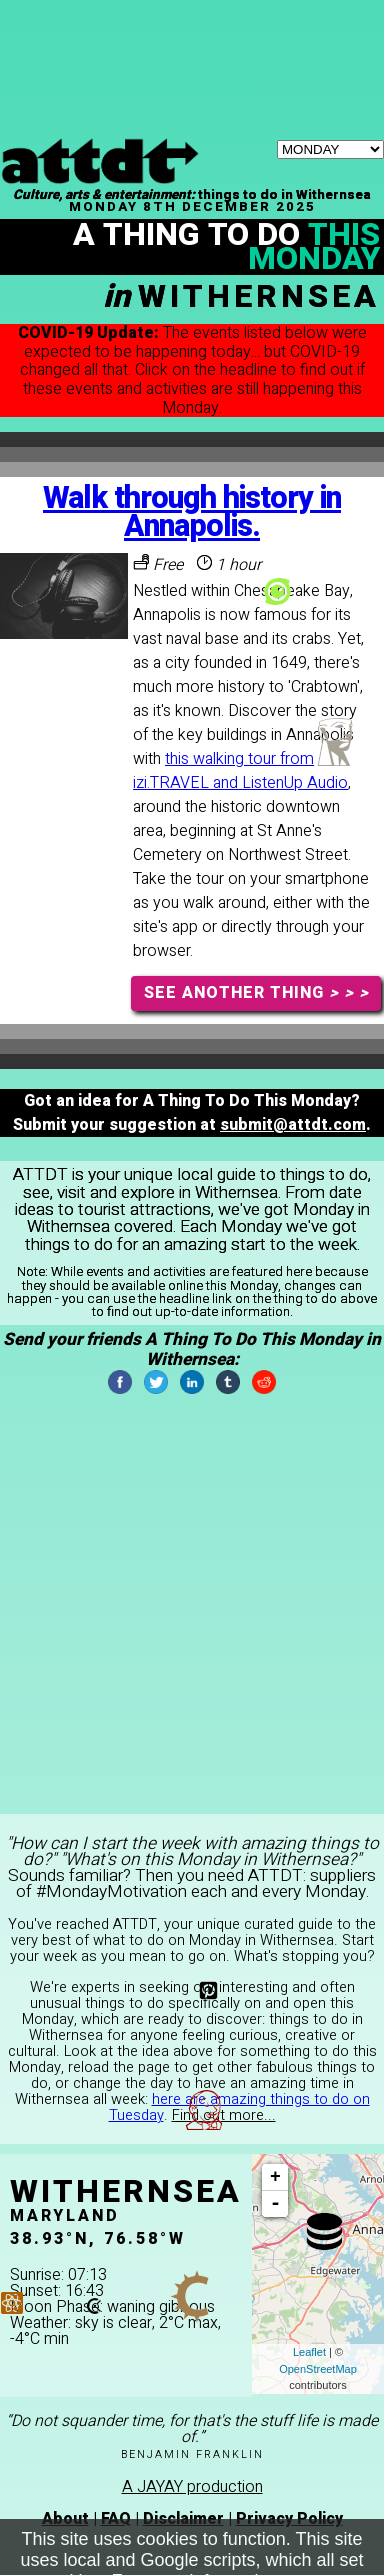 The height and width of the screenshot is (2575, 384). Describe the element at coordinates (324, 2230) in the screenshot. I see `access database storage` at that location.